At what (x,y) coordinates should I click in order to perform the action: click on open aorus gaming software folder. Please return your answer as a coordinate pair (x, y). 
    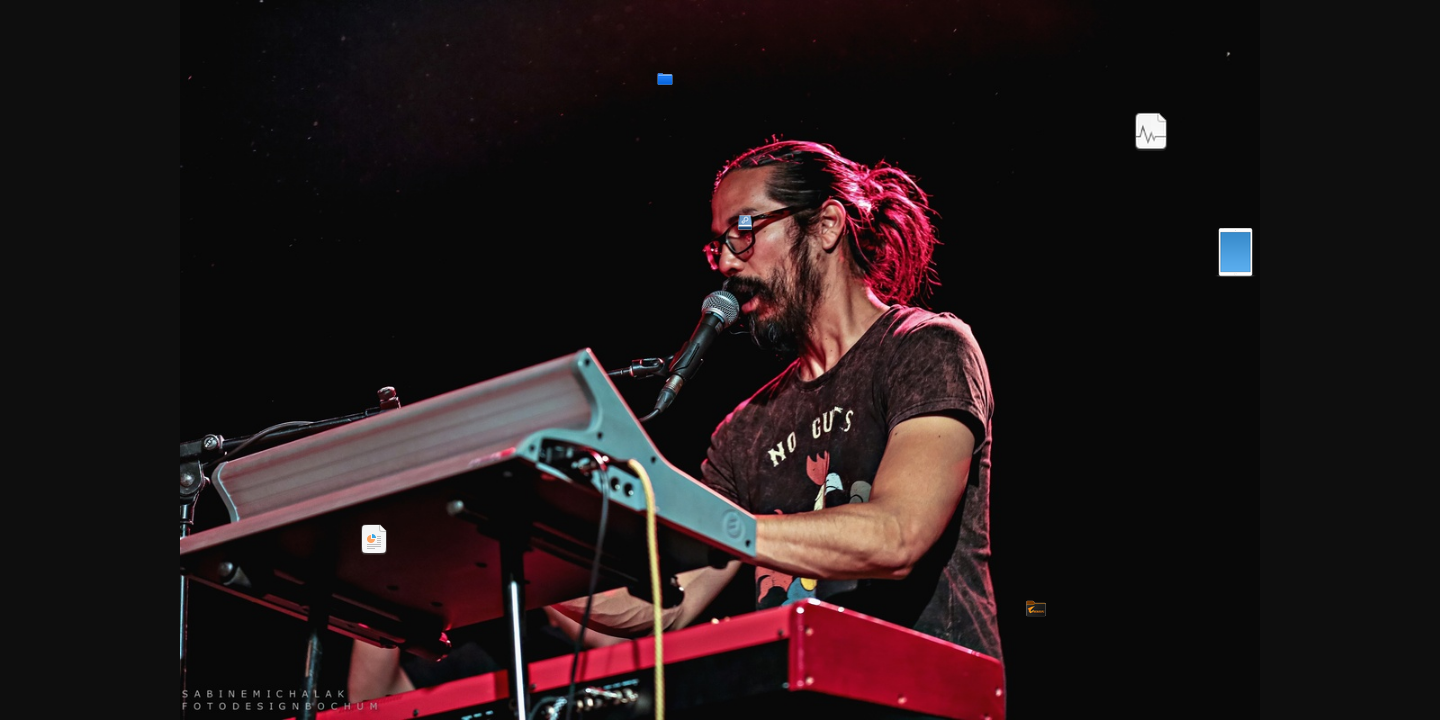
    Looking at the image, I should click on (1036, 609).